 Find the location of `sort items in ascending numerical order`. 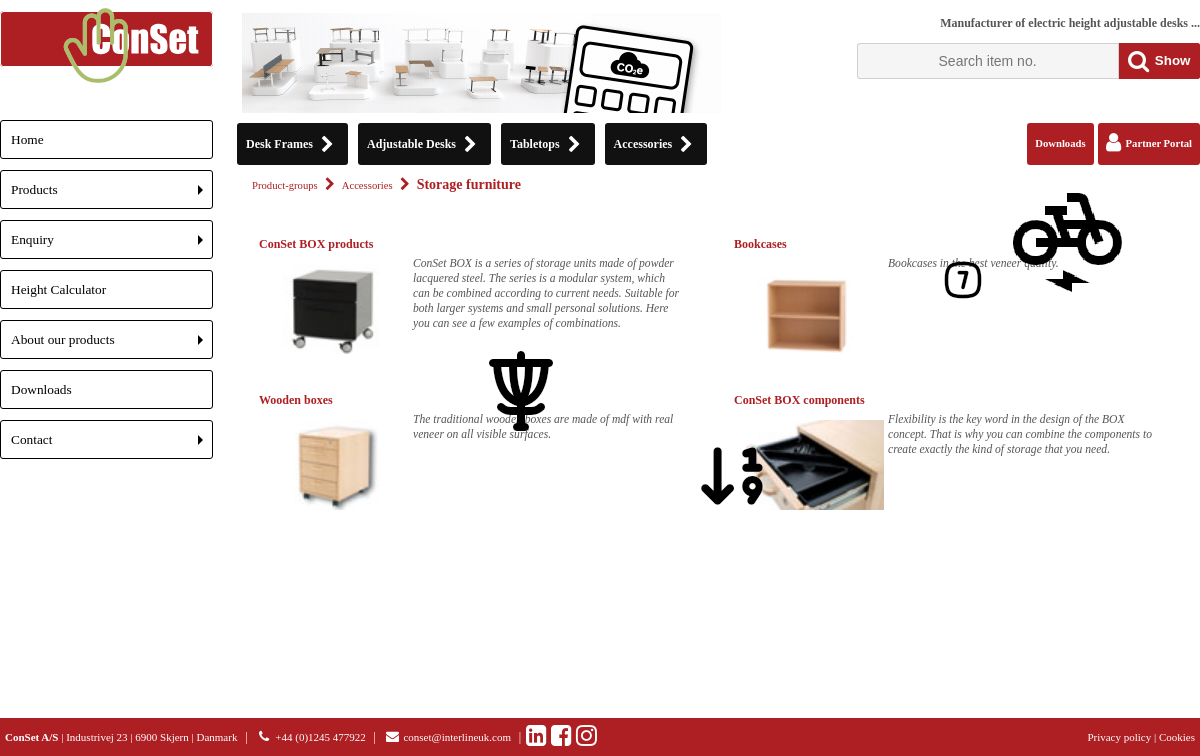

sort items in ascending numerical order is located at coordinates (734, 476).